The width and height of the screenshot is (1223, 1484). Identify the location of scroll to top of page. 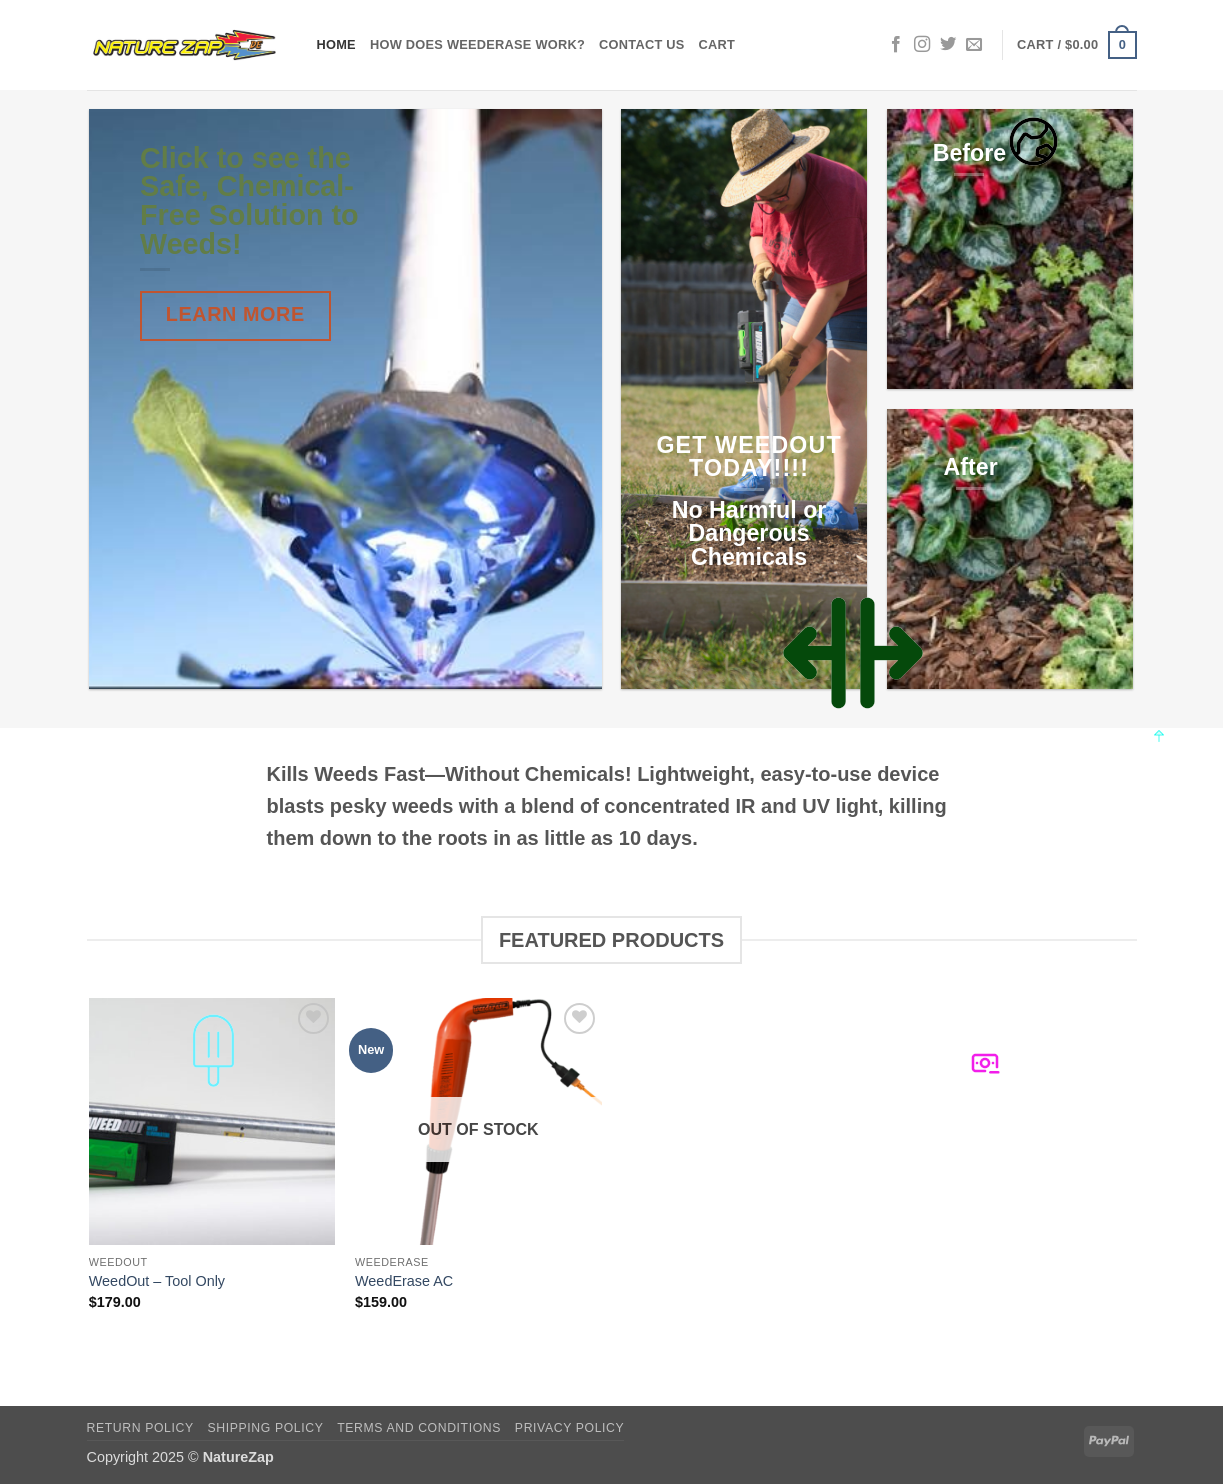
(1159, 736).